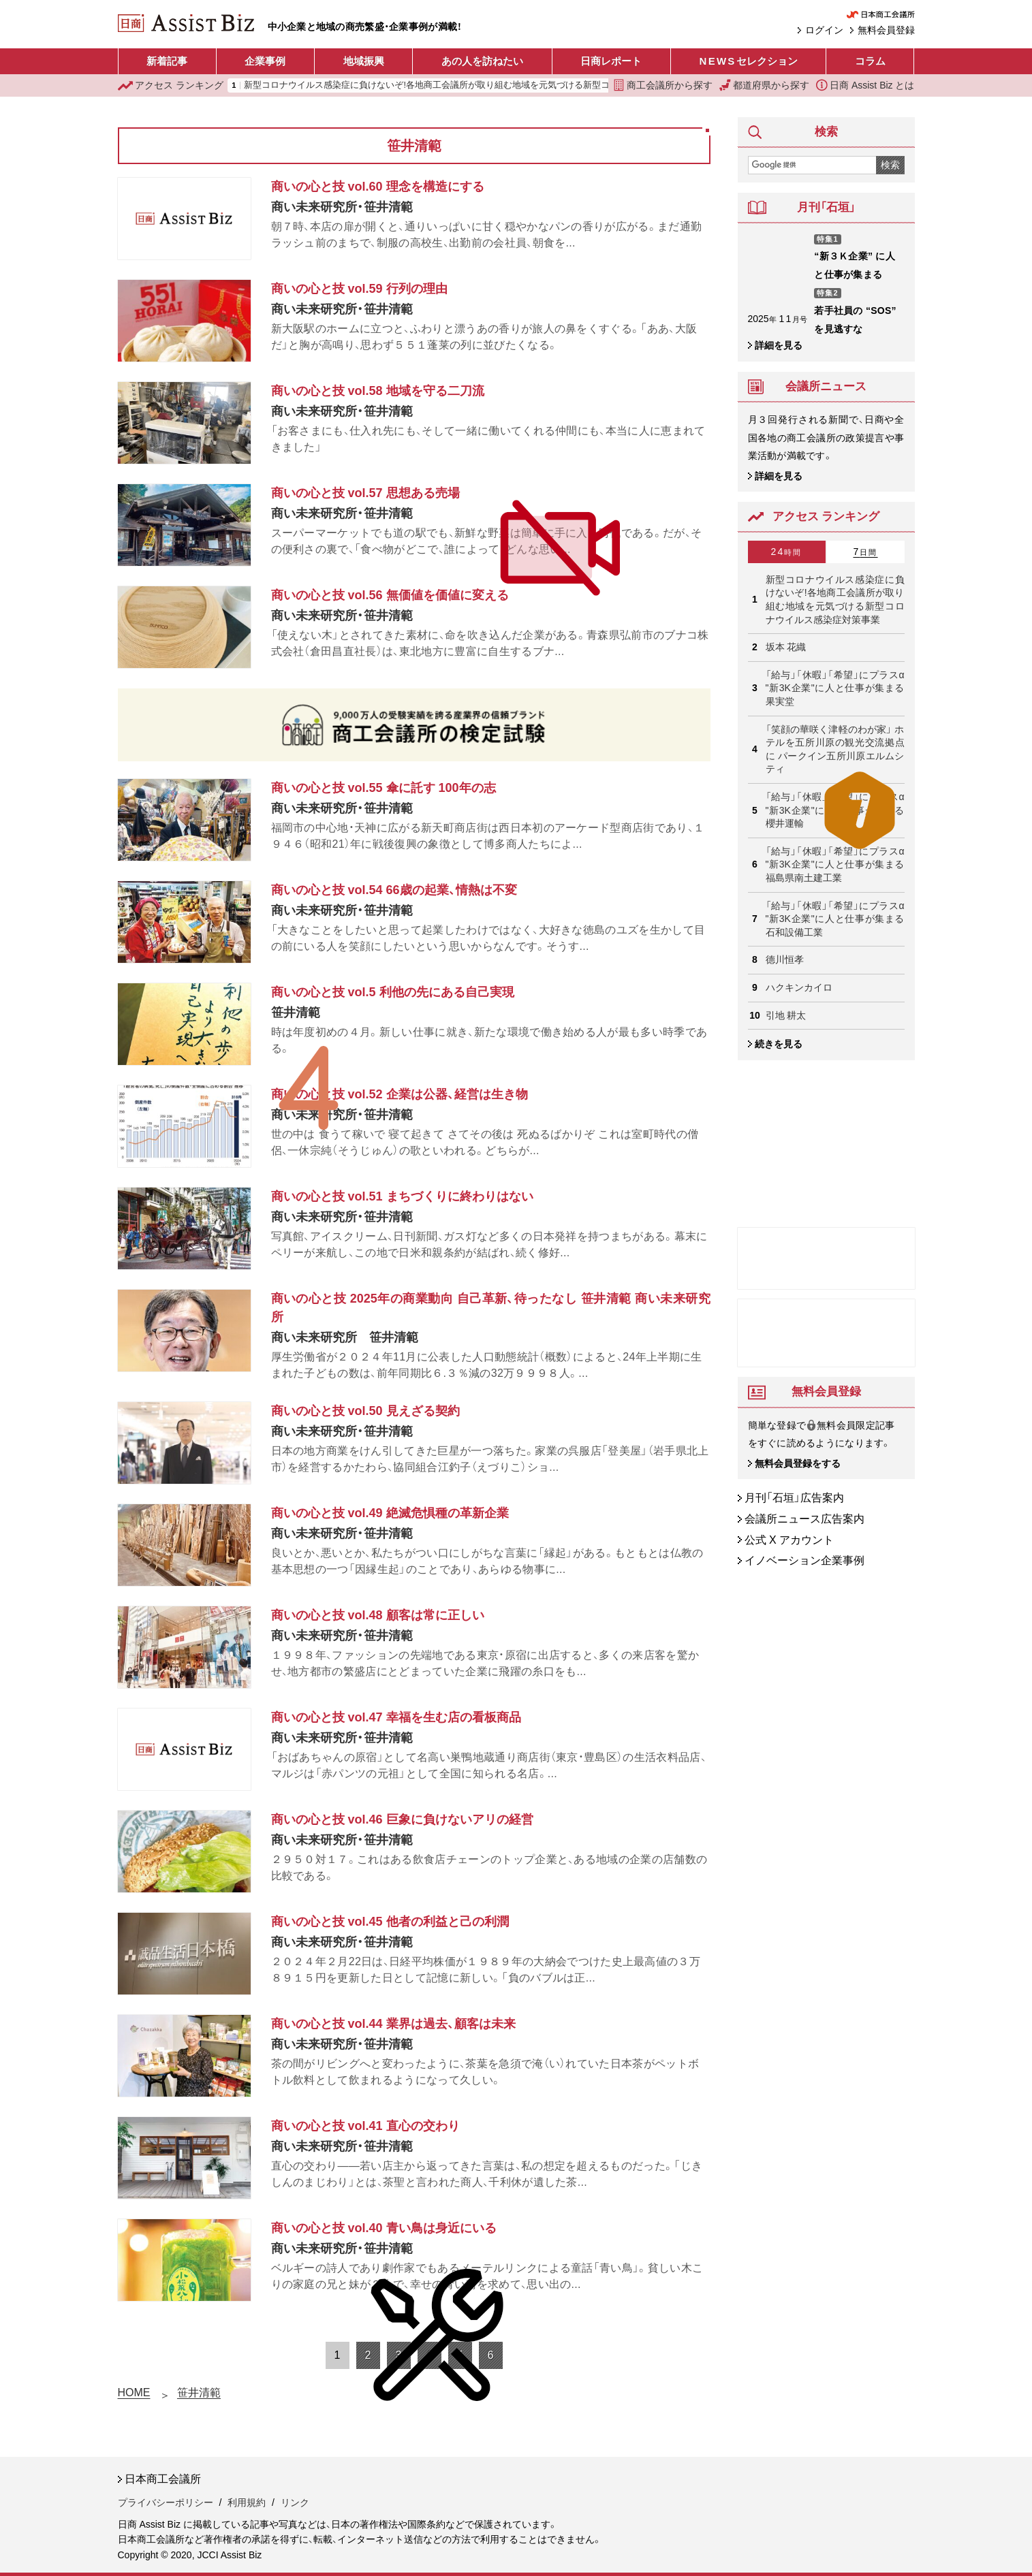 The height and width of the screenshot is (2576, 1032). What do you see at coordinates (437, 2335) in the screenshot?
I see `access settings or configuration options` at bounding box center [437, 2335].